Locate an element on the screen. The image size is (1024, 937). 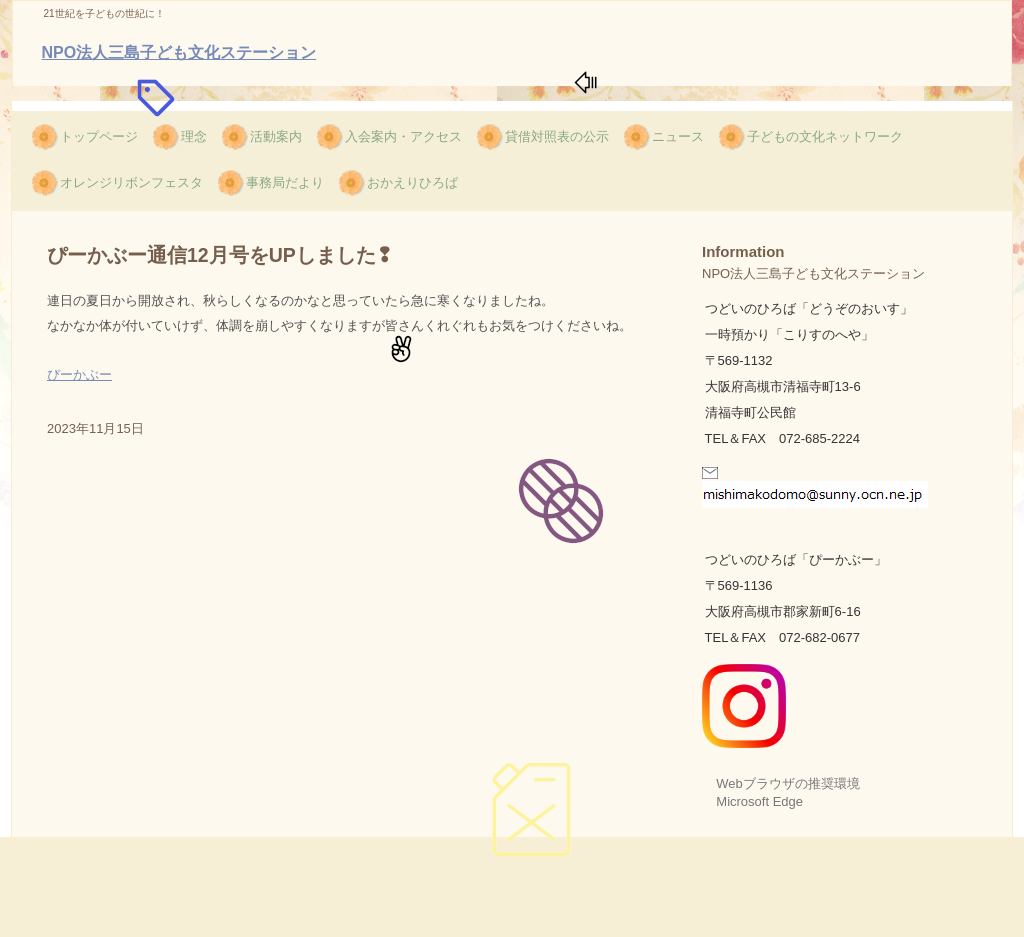
merge or combine selected elements is located at coordinates (561, 501).